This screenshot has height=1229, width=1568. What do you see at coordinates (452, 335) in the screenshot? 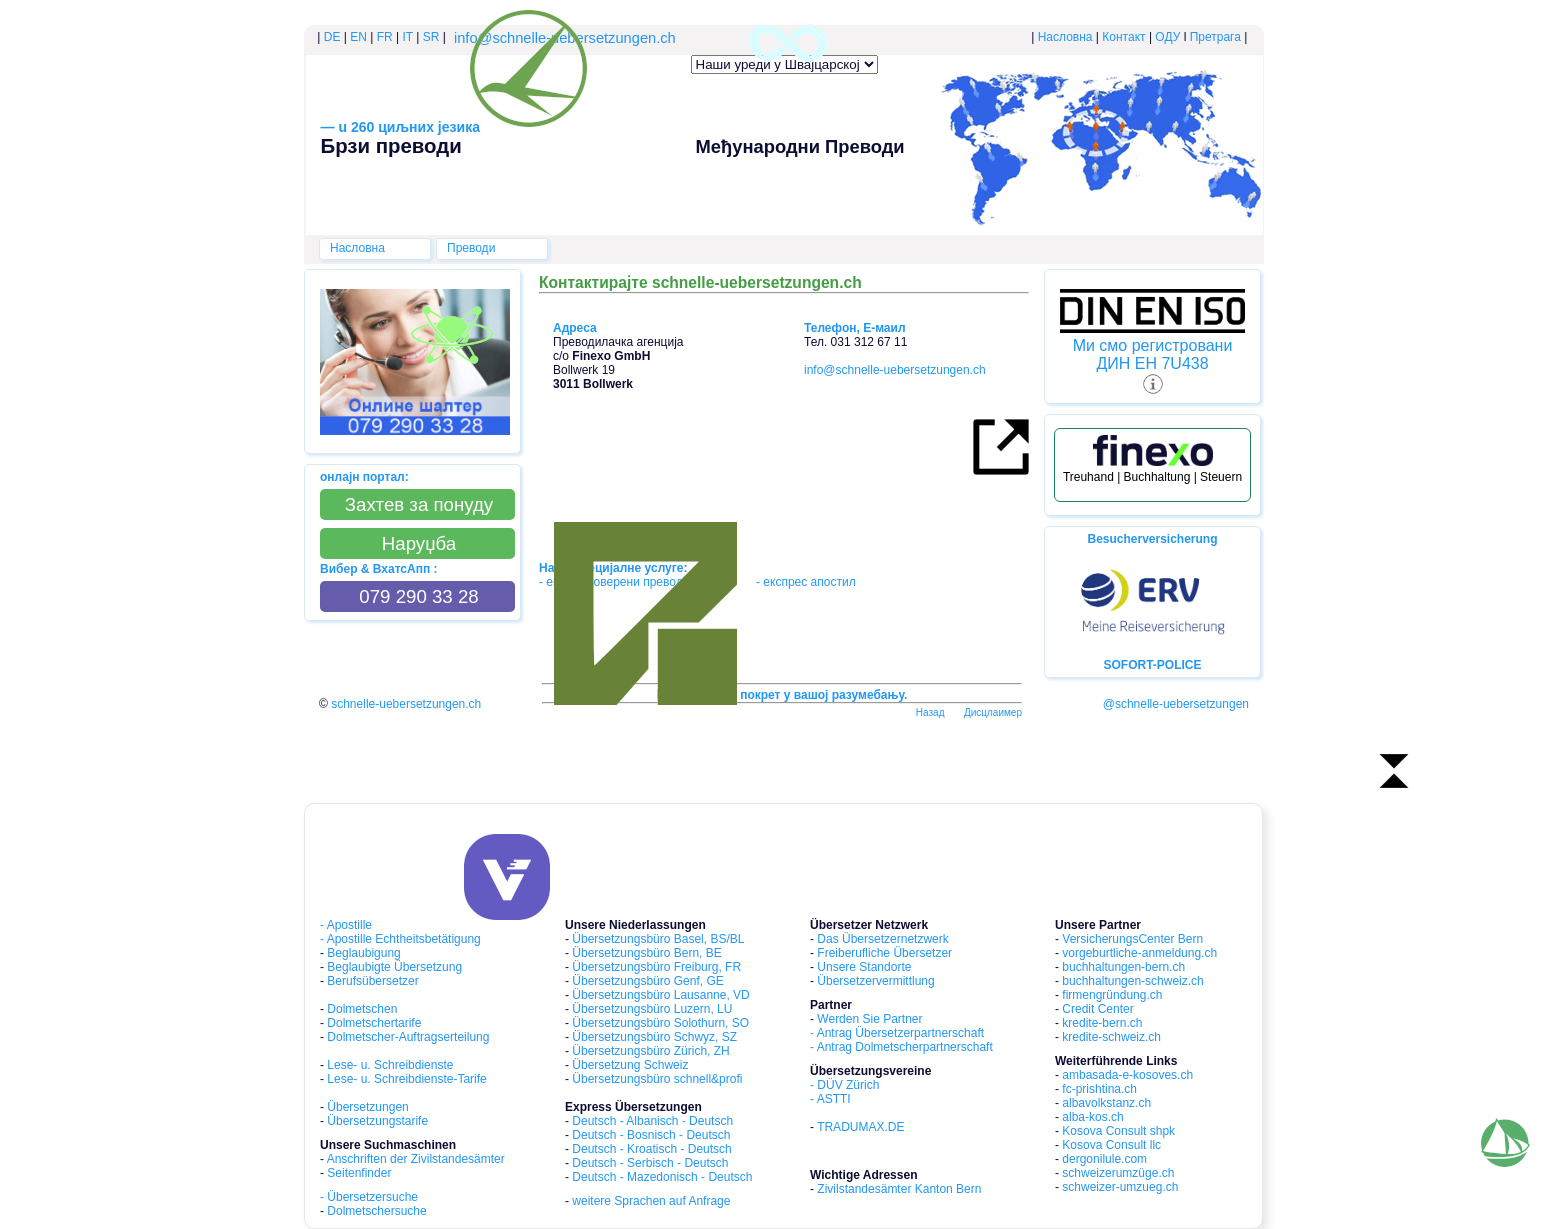
I see `proteus software logo` at bounding box center [452, 335].